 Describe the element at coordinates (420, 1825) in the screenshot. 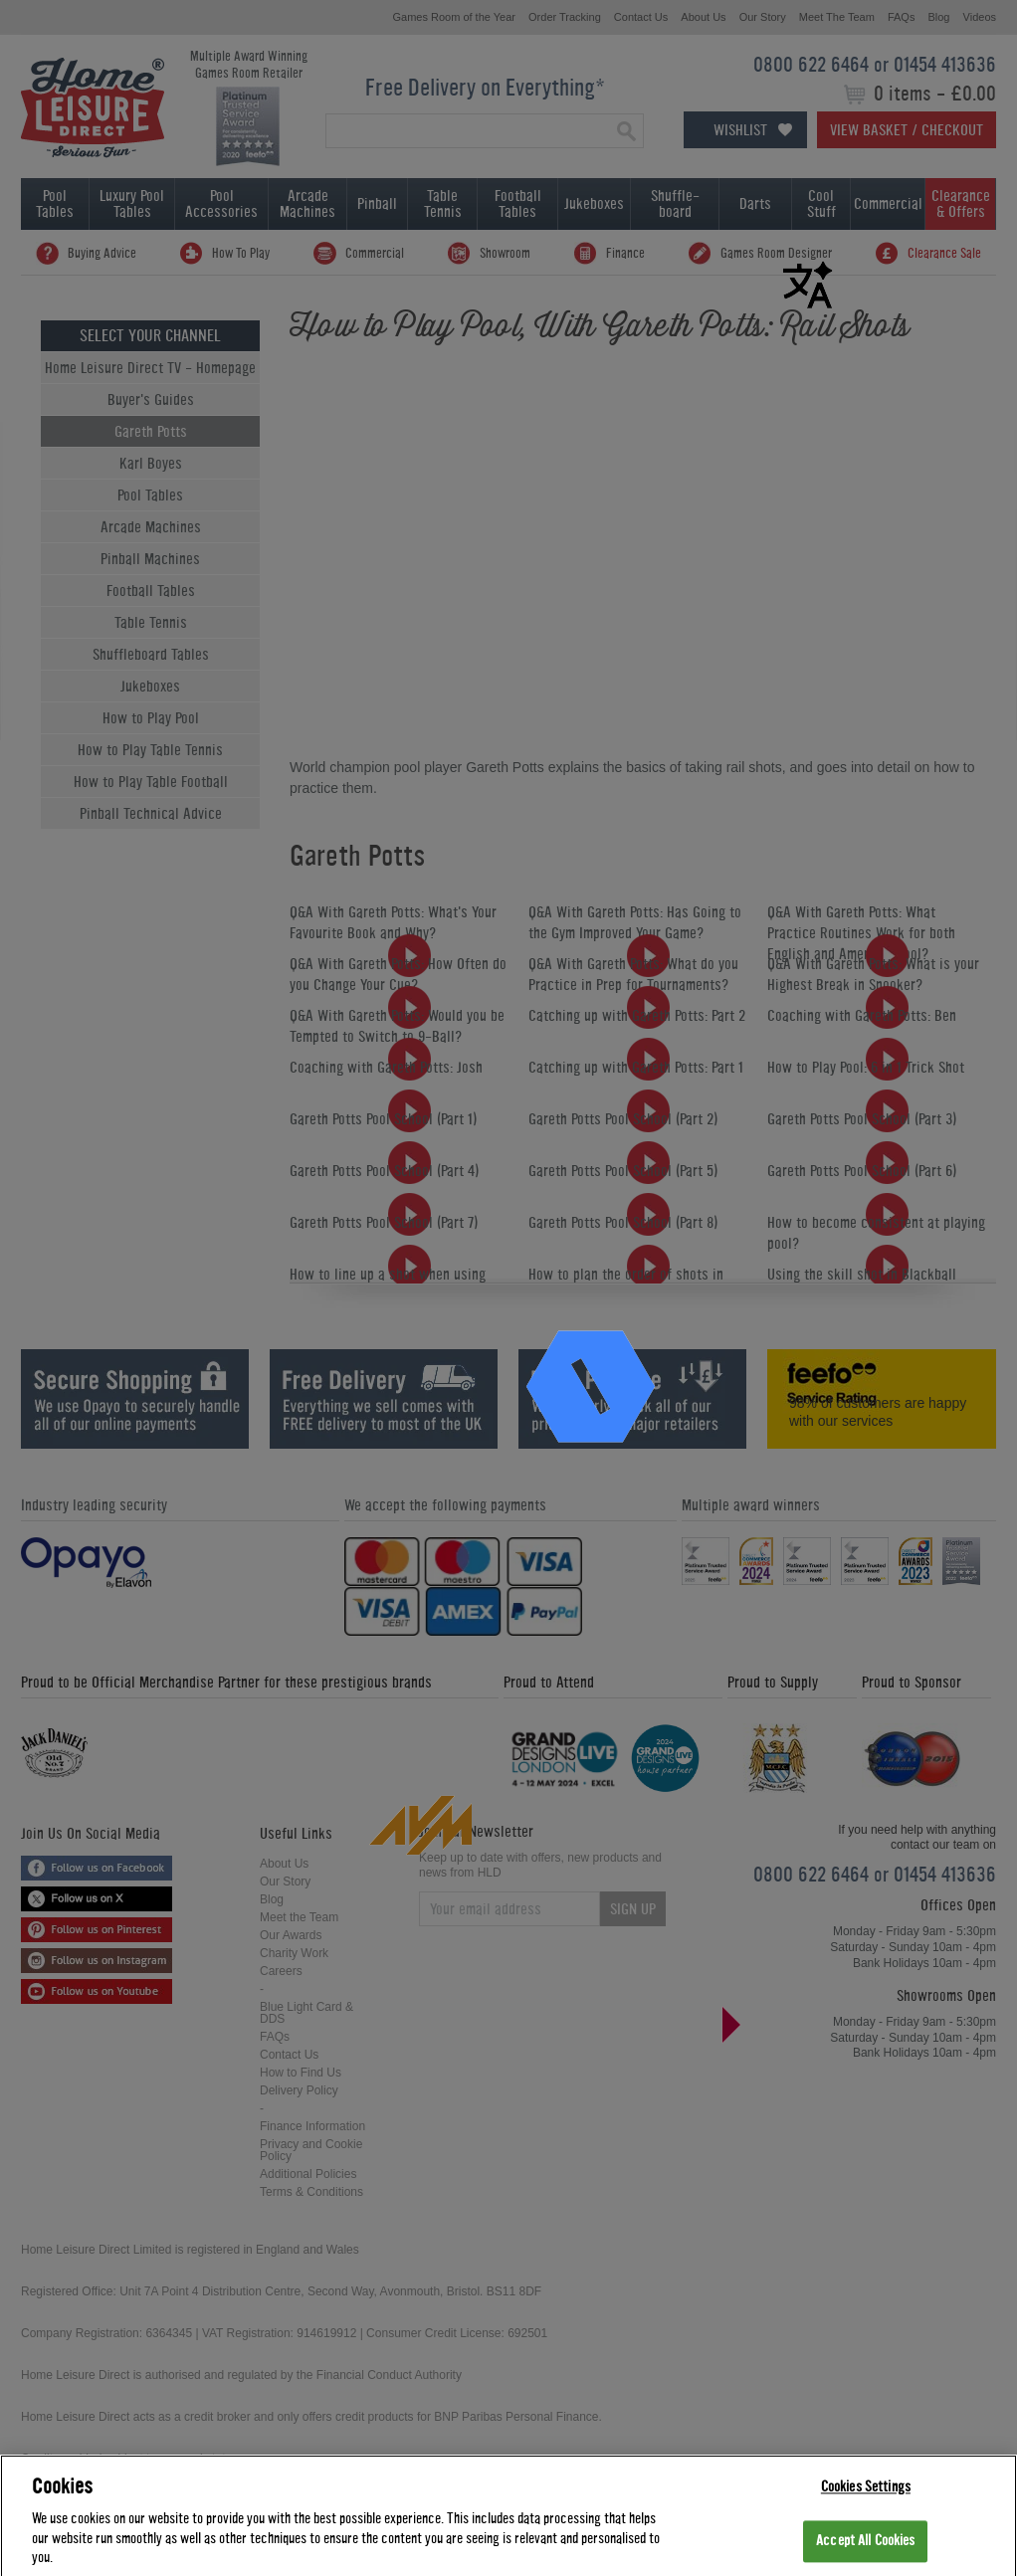

I see `AVM company logo` at that location.